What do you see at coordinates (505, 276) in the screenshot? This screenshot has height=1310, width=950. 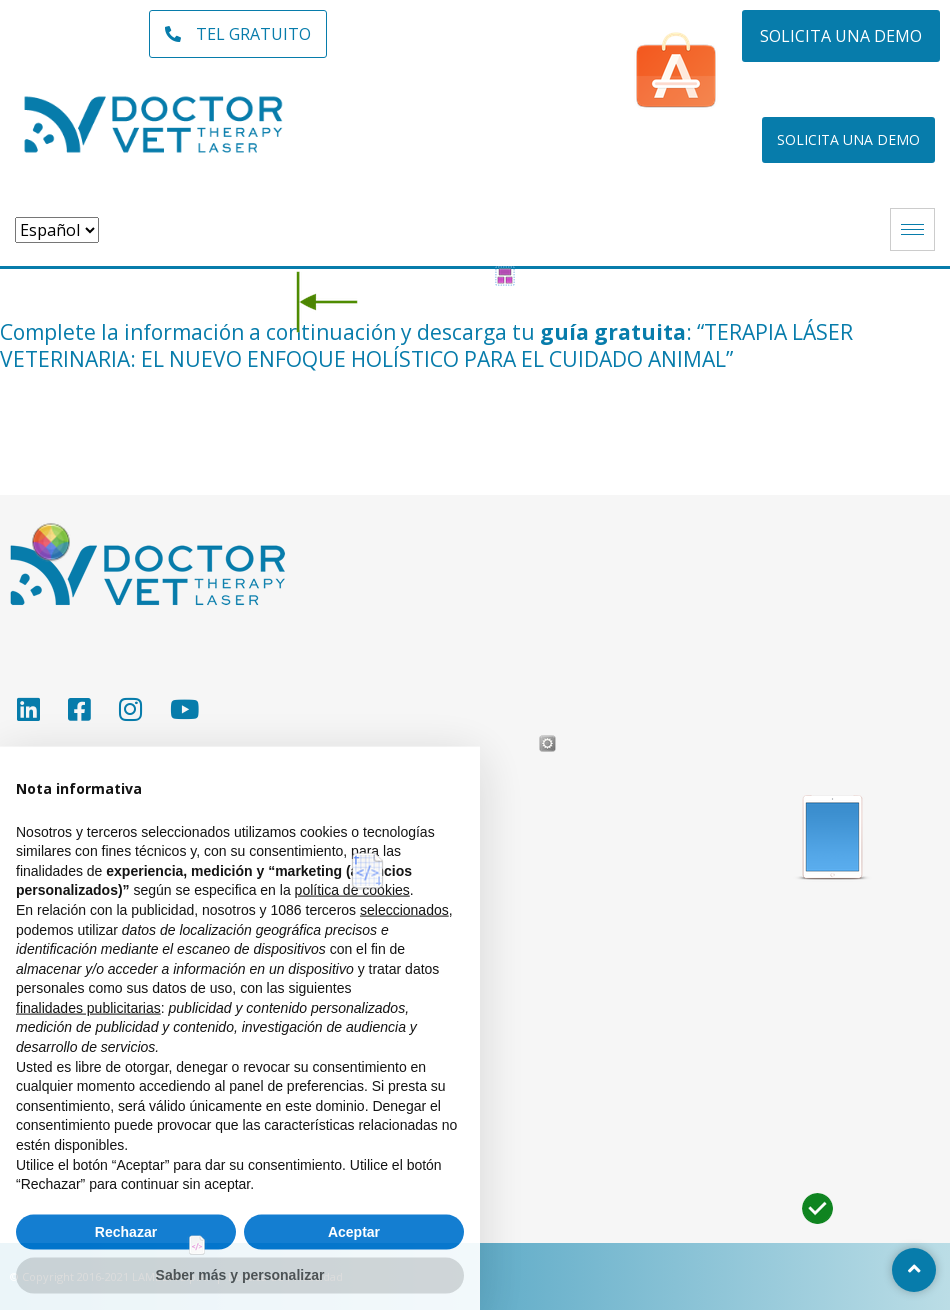 I see `select all items in the current view` at bounding box center [505, 276].